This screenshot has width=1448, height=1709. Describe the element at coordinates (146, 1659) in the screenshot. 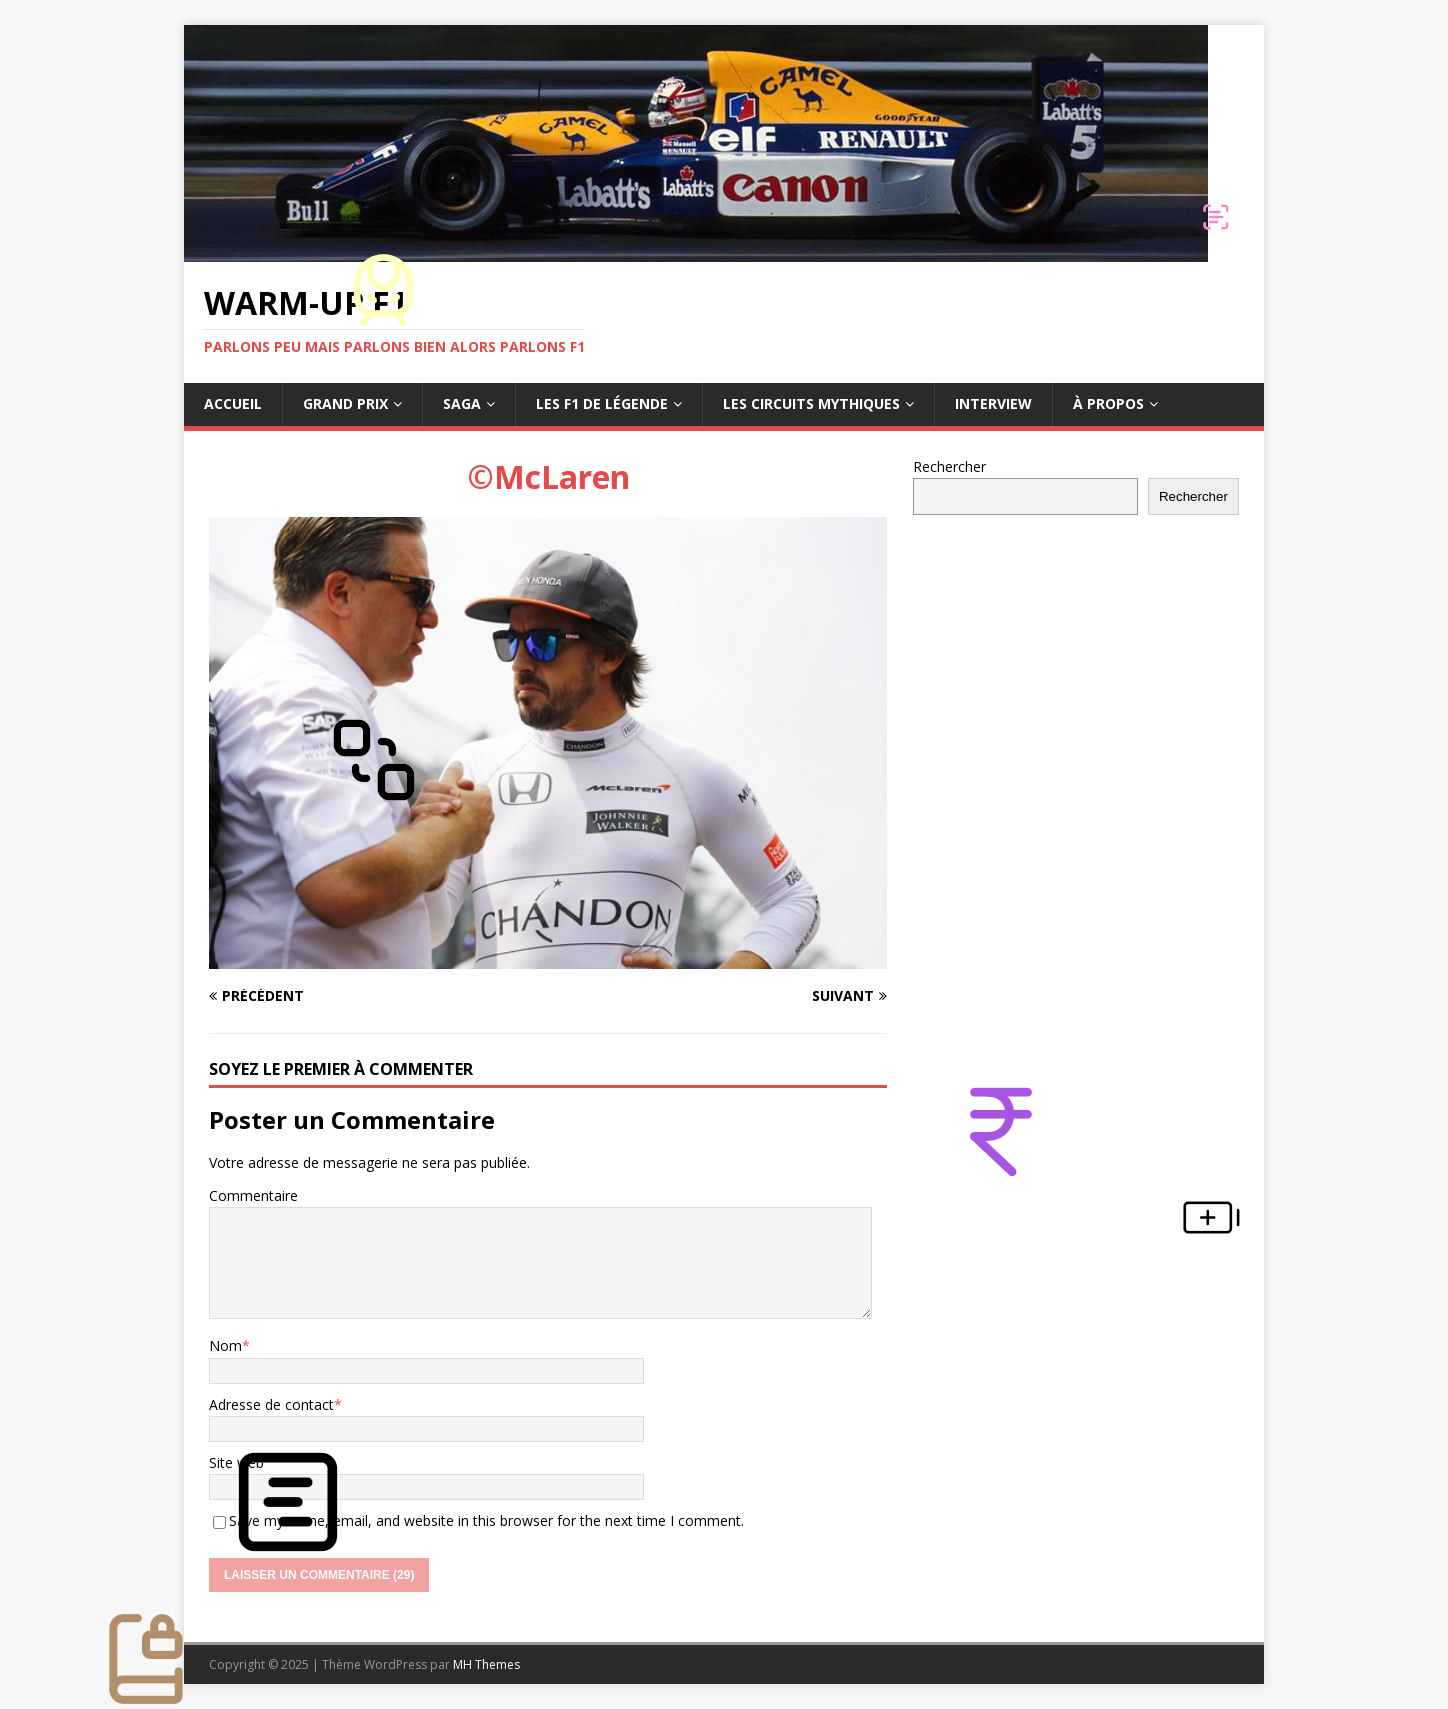

I see `access a protected or locked document` at that location.